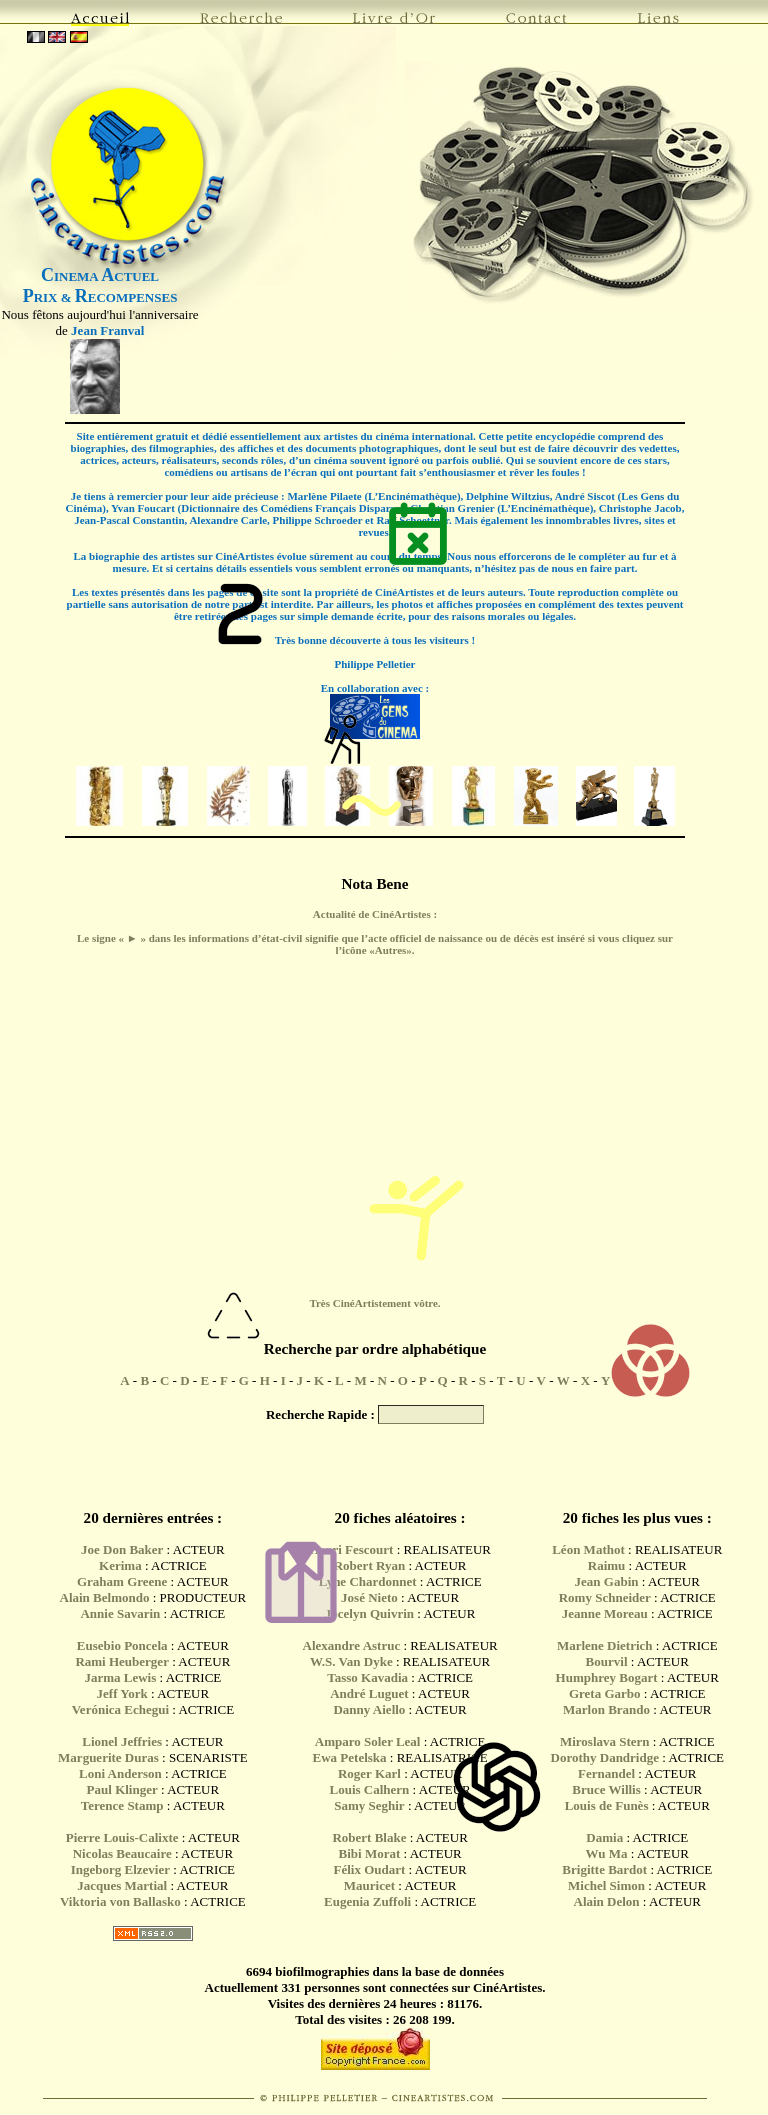 The width and height of the screenshot is (768, 2115). Describe the element at coordinates (497, 1787) in the screenshot. I see `open OpenAI or ChatGPT app` at that location.